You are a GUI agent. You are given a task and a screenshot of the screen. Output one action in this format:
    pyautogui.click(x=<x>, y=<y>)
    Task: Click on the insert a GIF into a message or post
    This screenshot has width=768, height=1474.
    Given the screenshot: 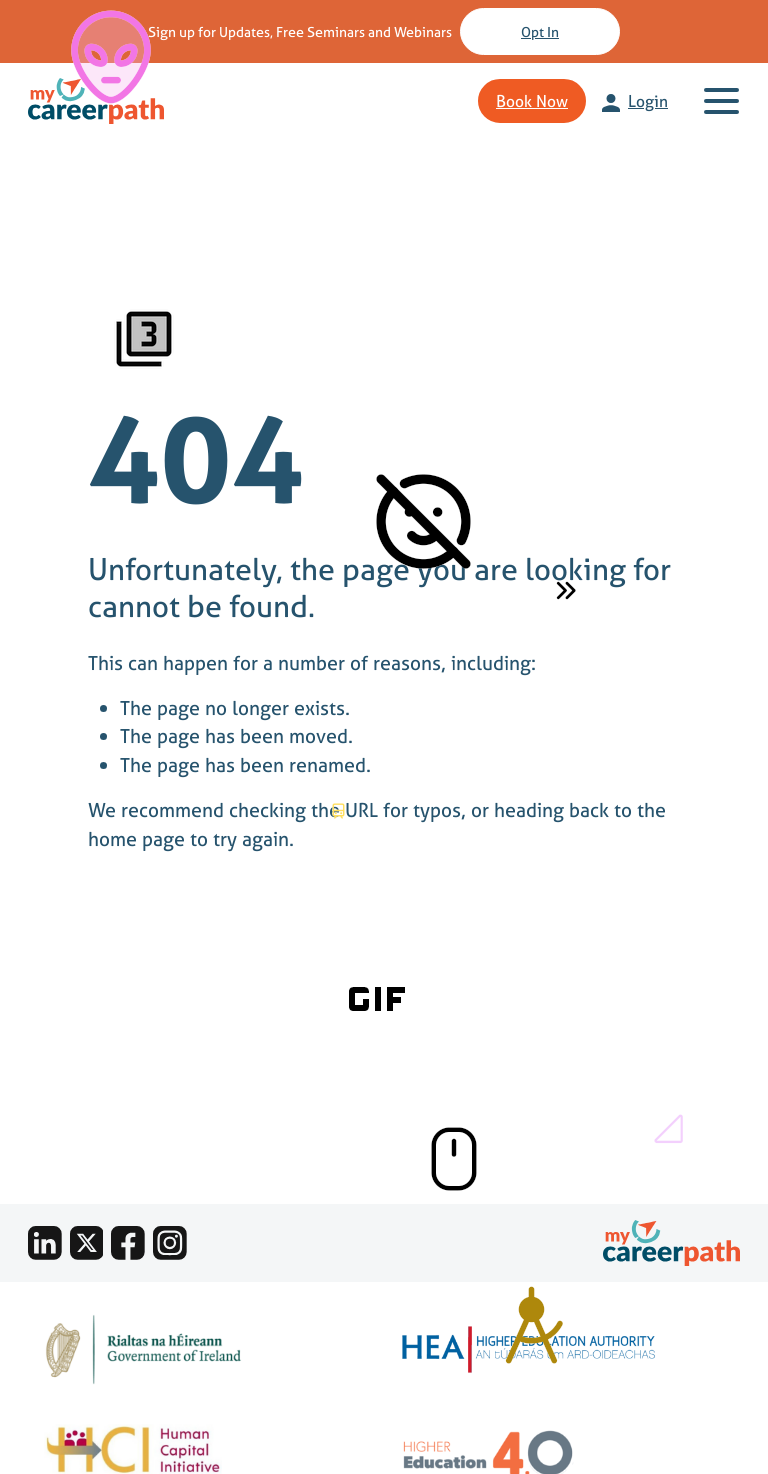 What is the action you would take?
    pyautogui.click(x=377, y=999)
    